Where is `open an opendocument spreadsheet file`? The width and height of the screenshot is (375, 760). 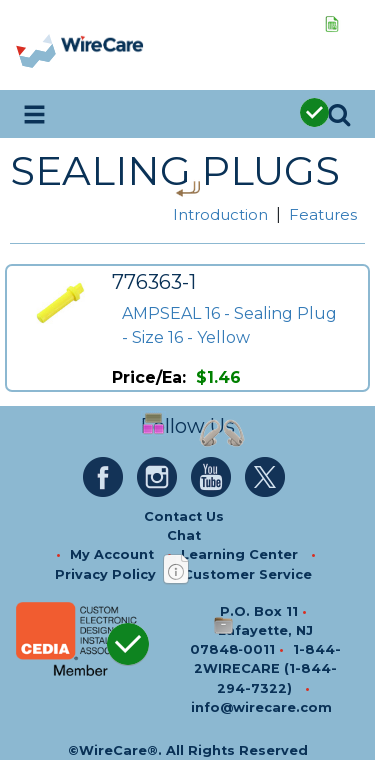
open an opendocument spreadsheet file is located at coordinates (332, 24).